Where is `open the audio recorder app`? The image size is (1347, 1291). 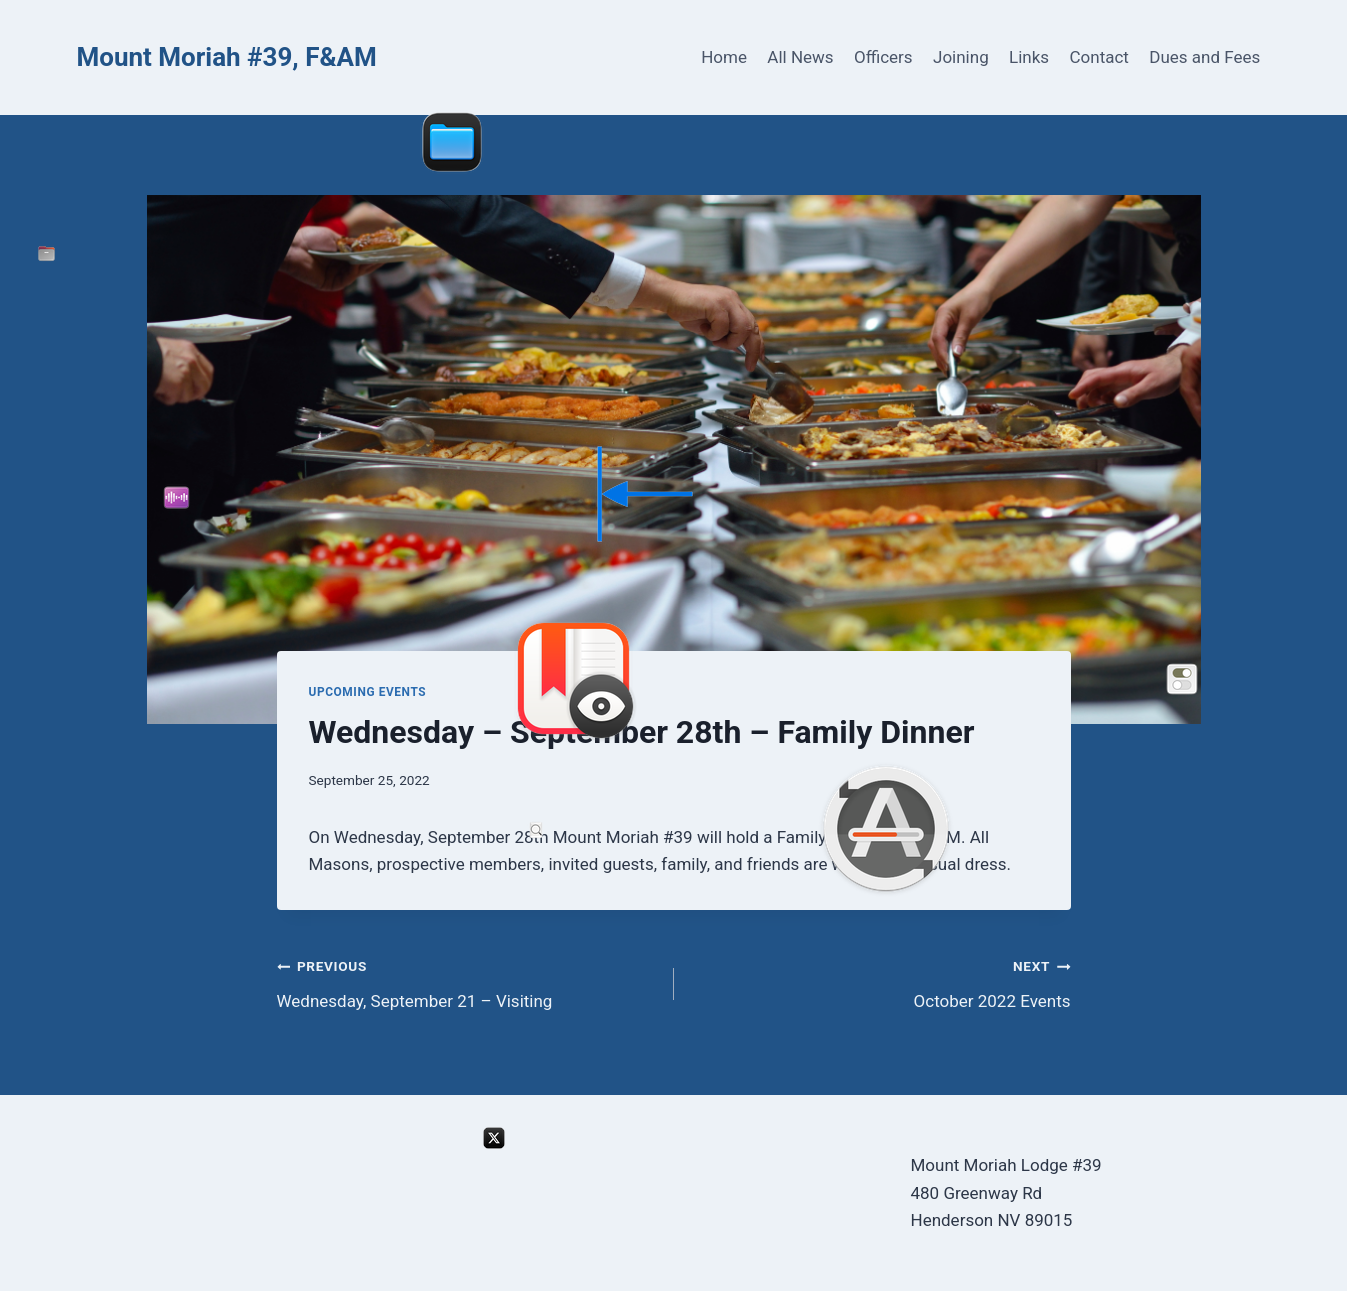
open the audio recorder app is located at coordinates (176, 497).